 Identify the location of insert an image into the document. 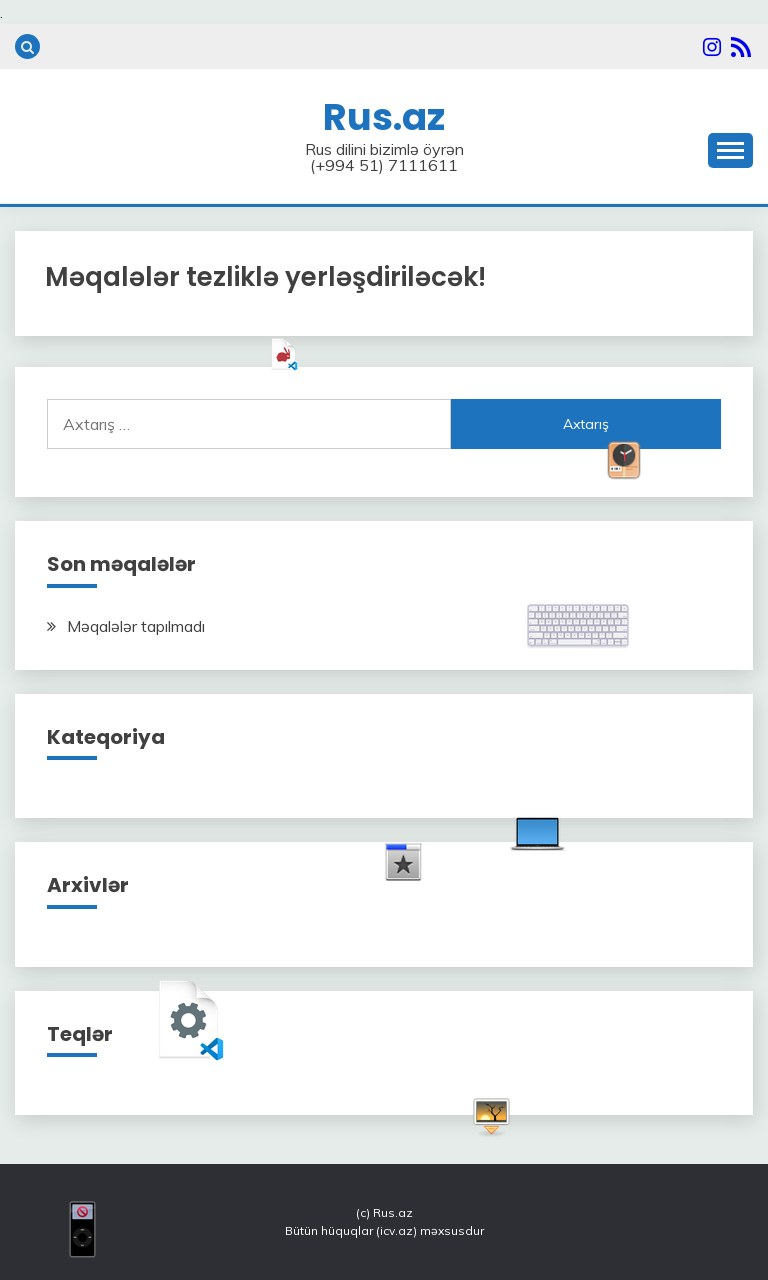
(491, 1116).